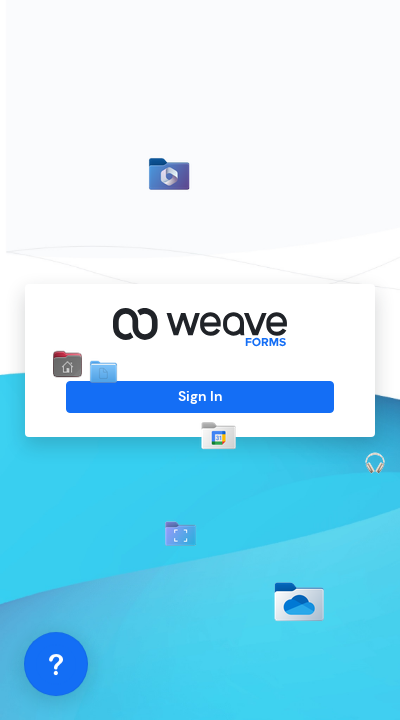  Describe the element at coordinates (218, 436) in the screenshot. I see `open folder containing google calendar files` at that location.